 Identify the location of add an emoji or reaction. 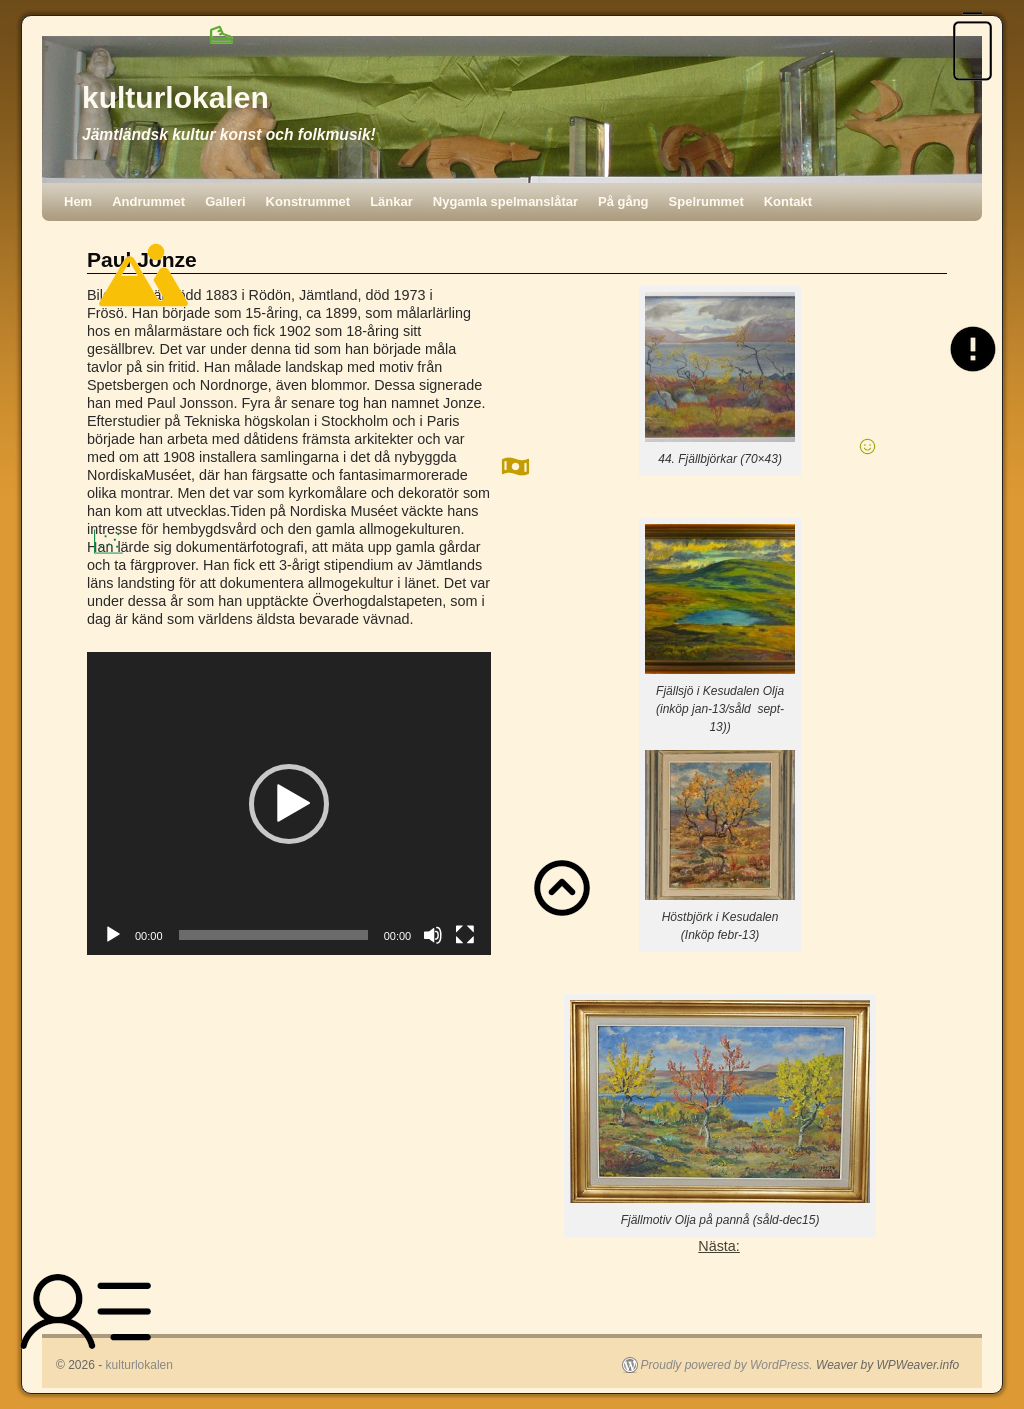
(867, 446).